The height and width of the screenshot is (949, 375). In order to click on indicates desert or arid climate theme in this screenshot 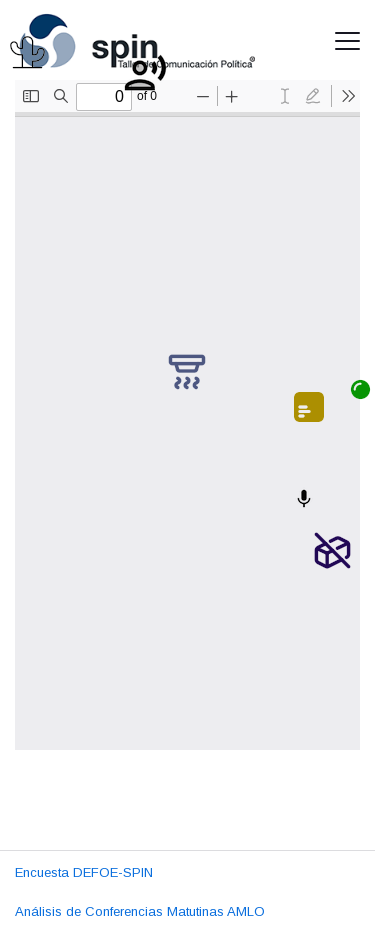, I will do `click(27, 53)`.